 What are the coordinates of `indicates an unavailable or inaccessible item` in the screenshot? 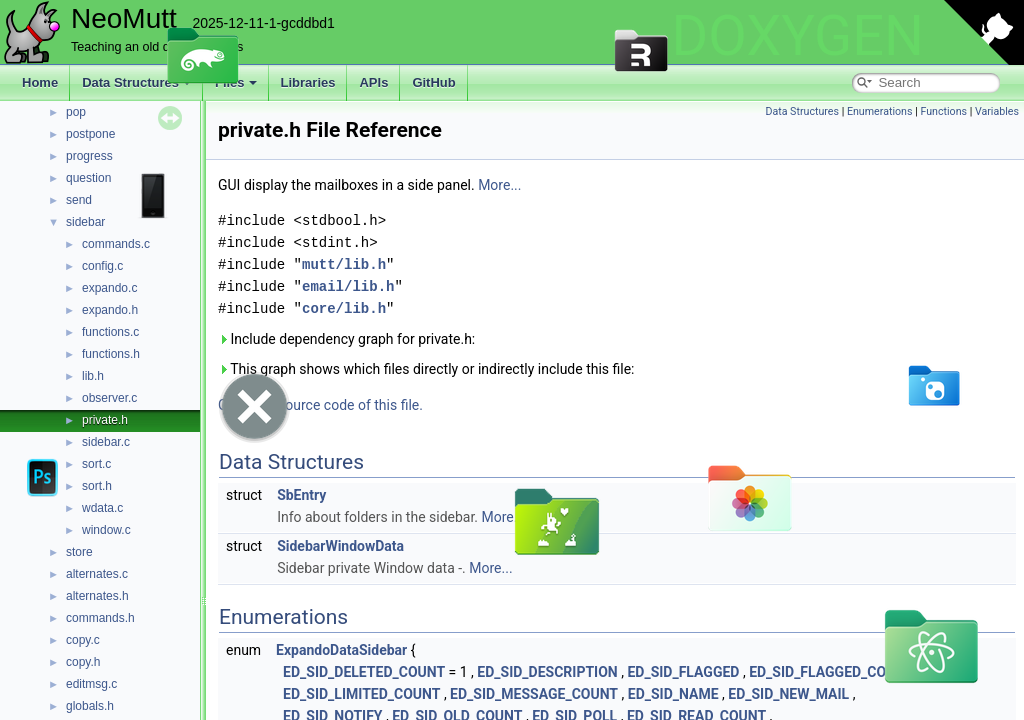 It's located at (254, 406).